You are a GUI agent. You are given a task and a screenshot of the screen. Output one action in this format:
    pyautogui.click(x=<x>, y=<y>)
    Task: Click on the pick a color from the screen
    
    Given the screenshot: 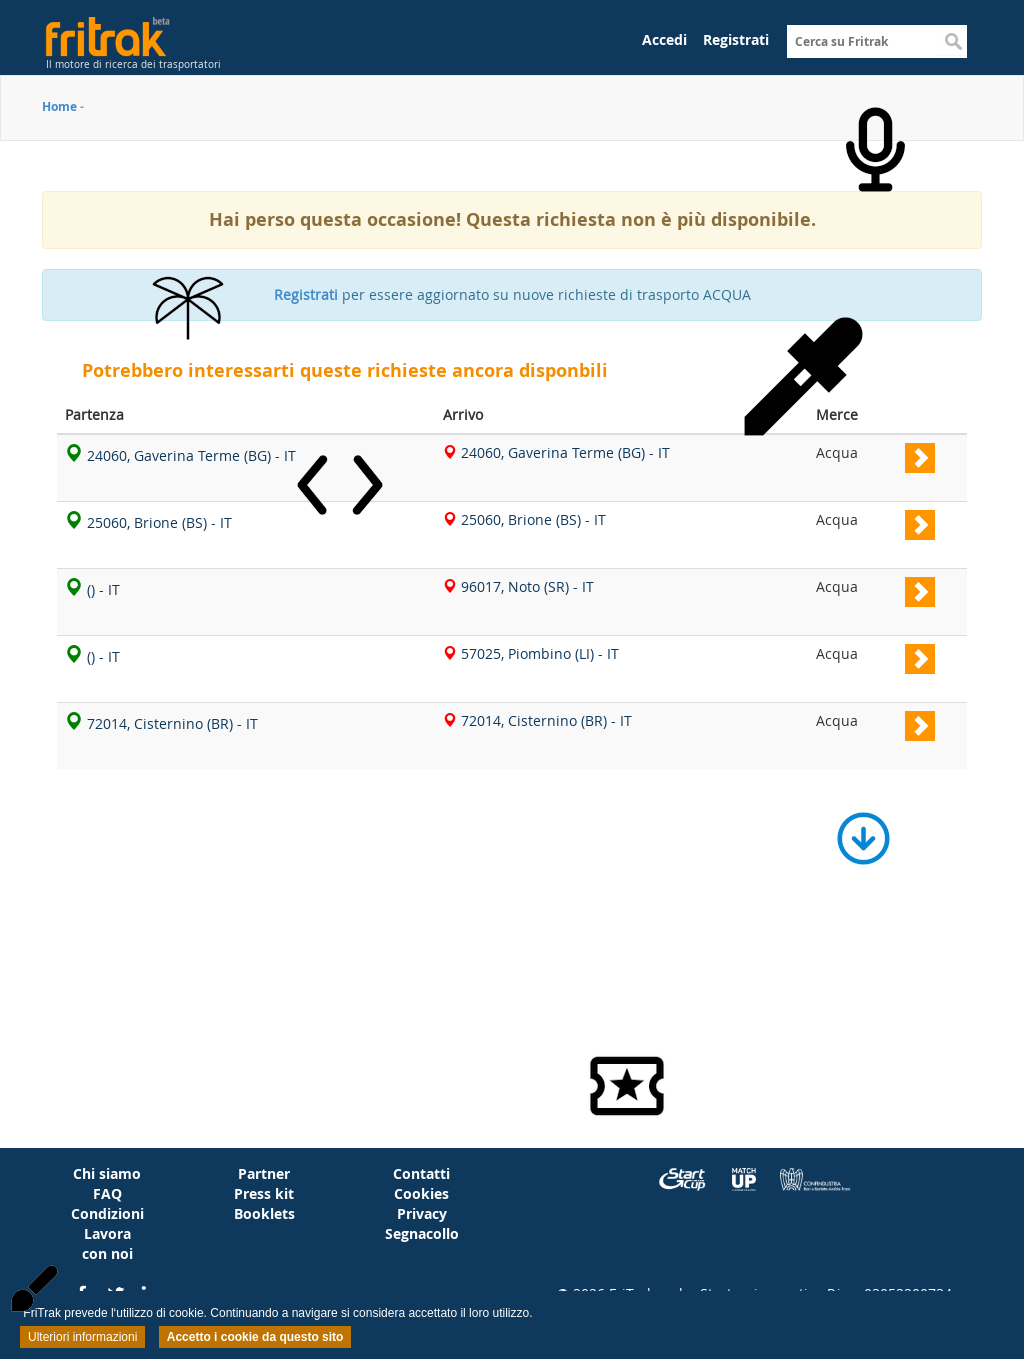 What is the action you would take?
    pyautogui.click(x=803, y=376)
    